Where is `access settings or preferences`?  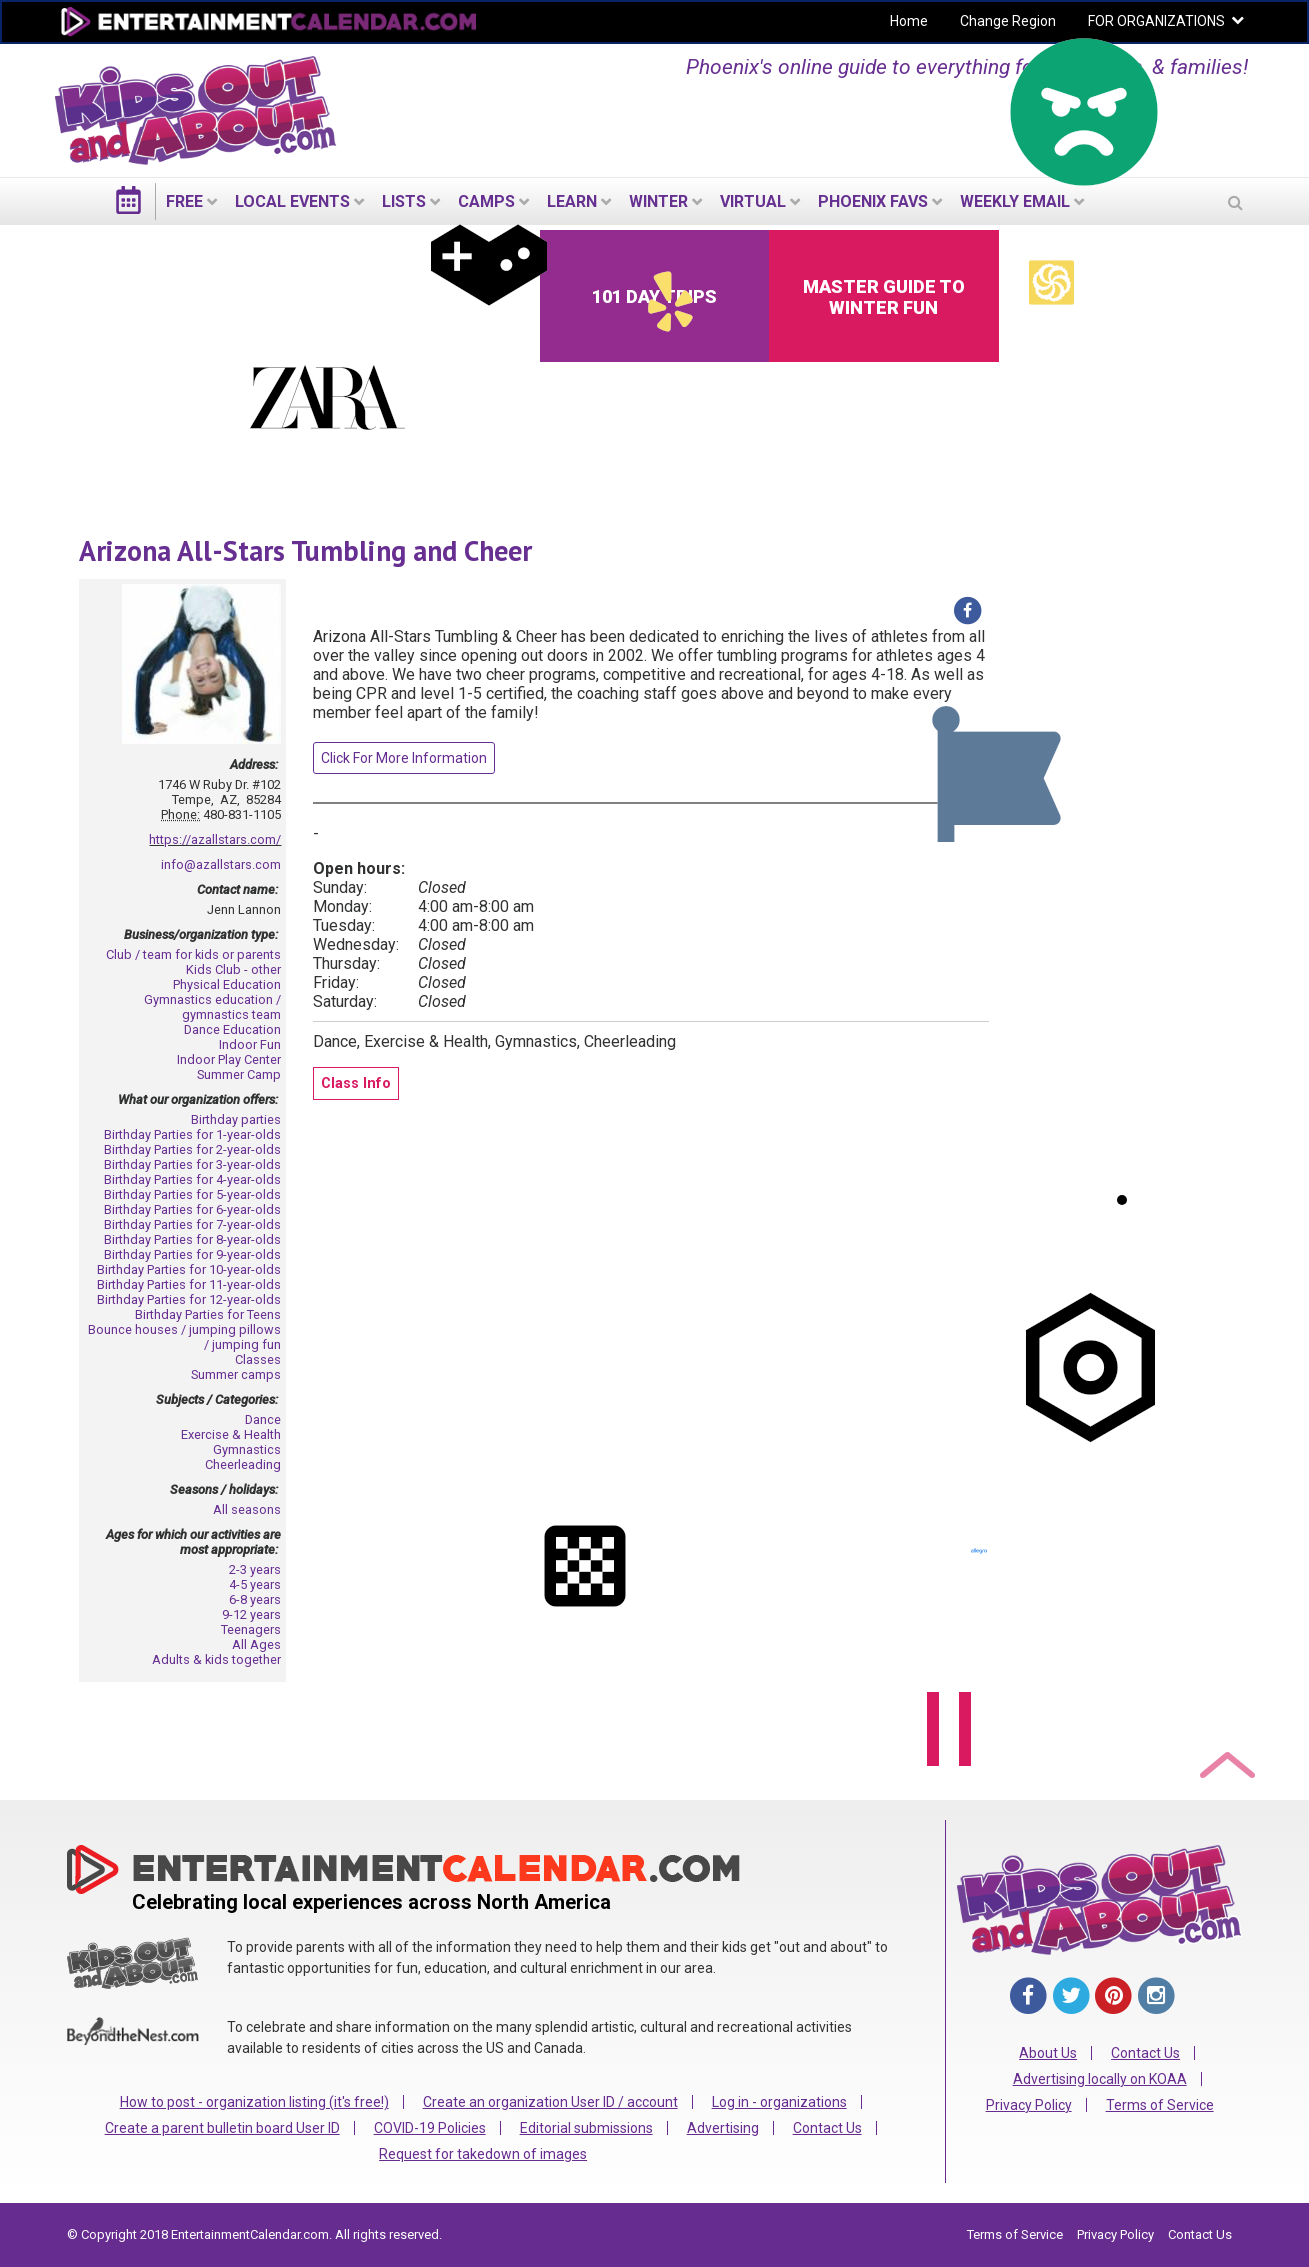
access settings or preferences is located at coordinates (1090, 1367).